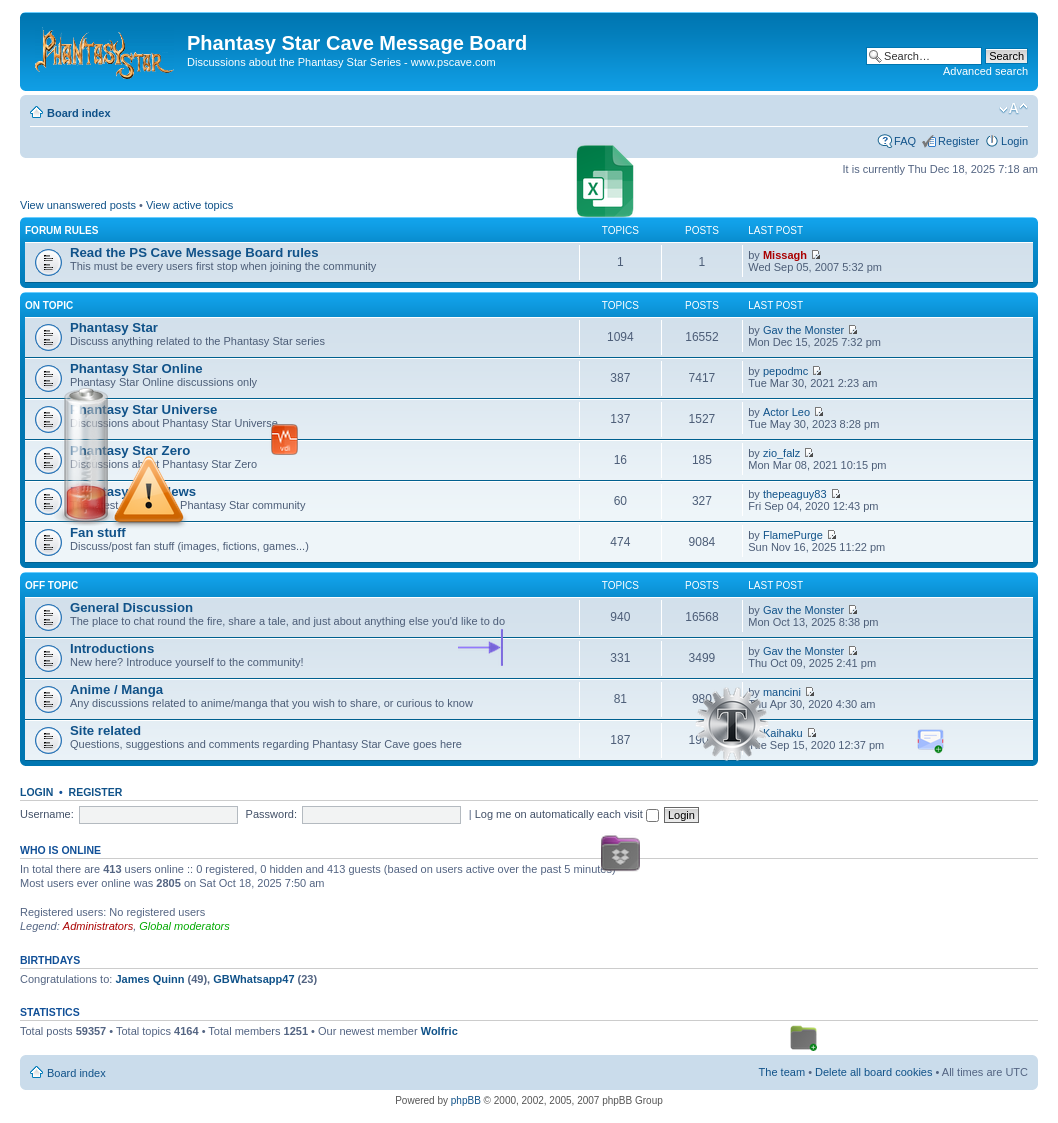 The height and width of the screenshot is (1123, 1058). Describe the element at coordinates (930, 739) in the screenshot. I see `compose a new email` at that location.